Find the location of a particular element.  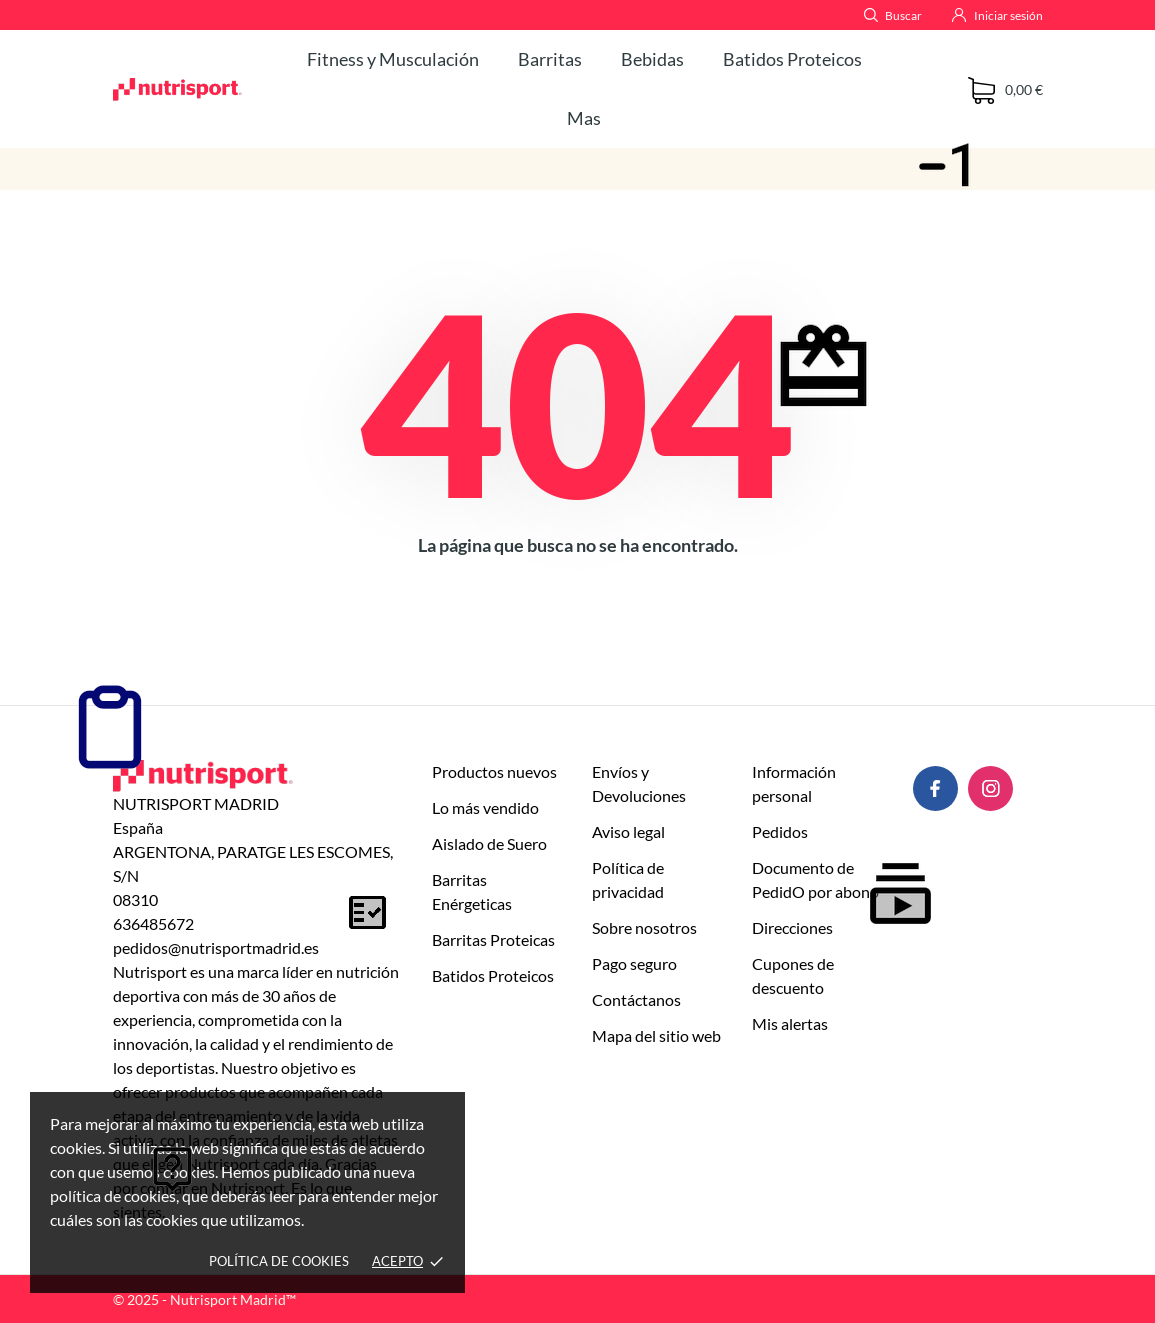

verify or review checklist items is located at coordinates (367, 912).